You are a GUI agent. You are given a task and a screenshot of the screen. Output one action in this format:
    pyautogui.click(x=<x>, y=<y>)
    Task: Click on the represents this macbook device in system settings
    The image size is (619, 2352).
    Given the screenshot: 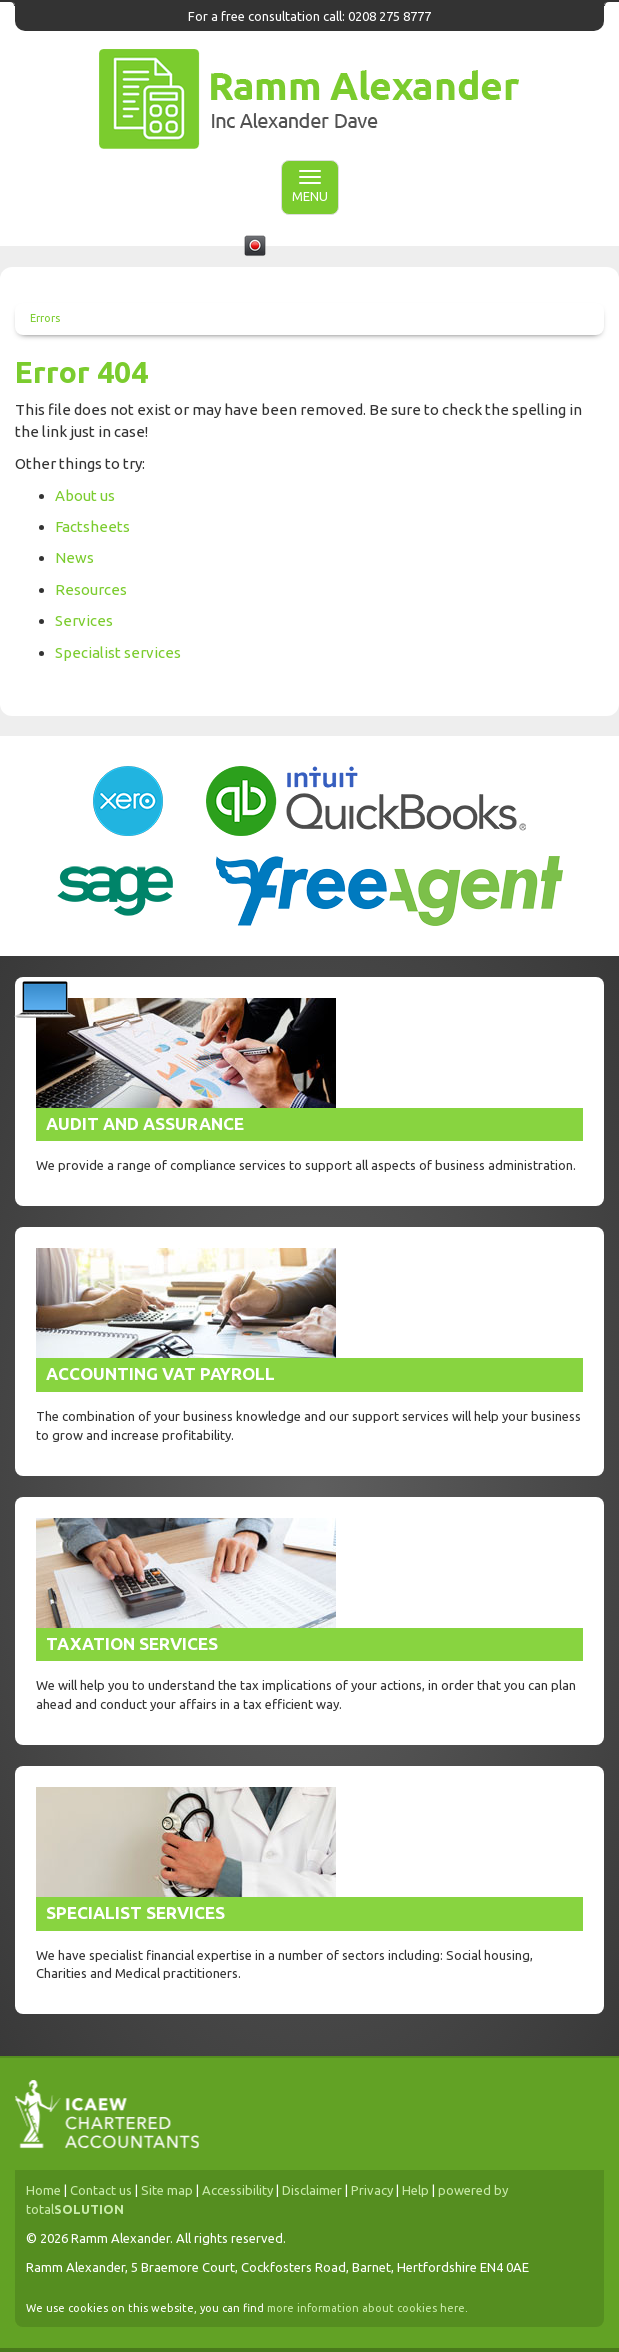 What is the action you would take?
    pyautogui.click(x=45, y=994)
    